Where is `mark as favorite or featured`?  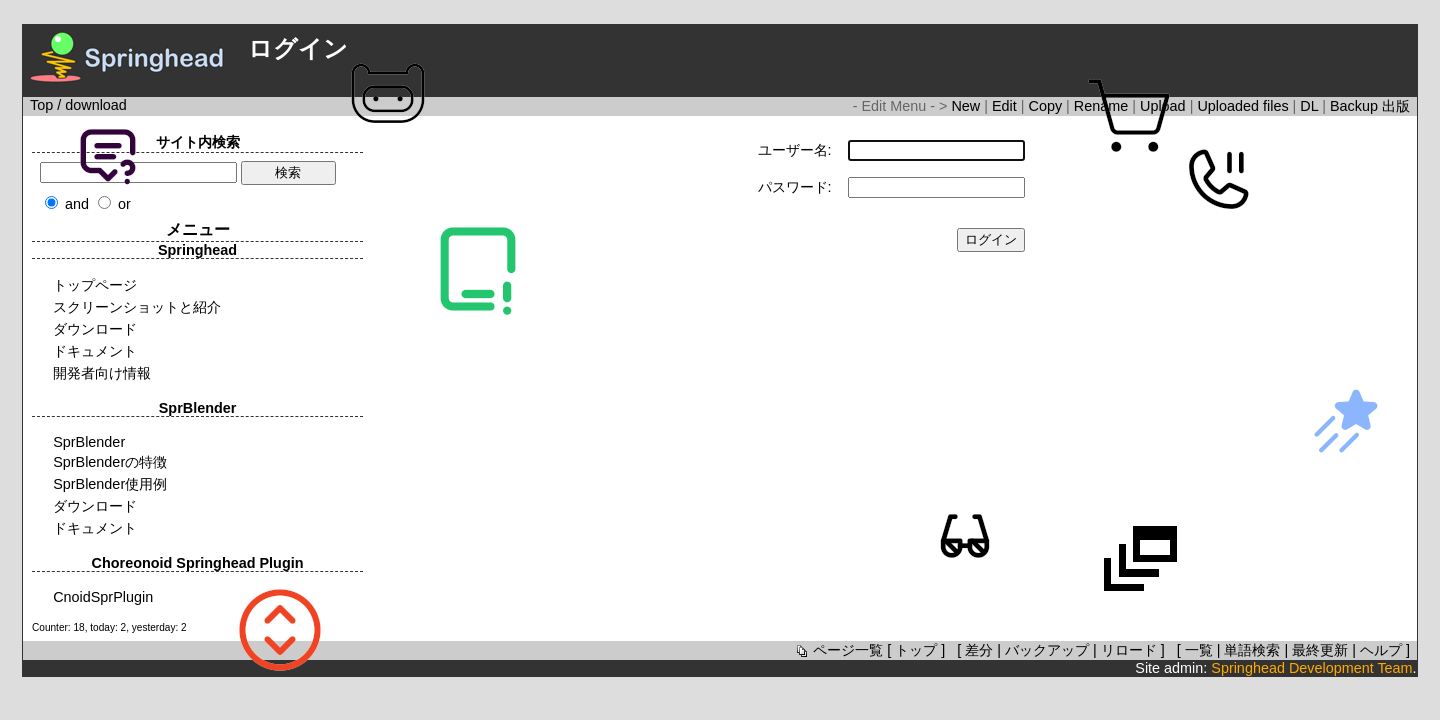
mark as favorite or featured is located at coordinates (1346, 421).